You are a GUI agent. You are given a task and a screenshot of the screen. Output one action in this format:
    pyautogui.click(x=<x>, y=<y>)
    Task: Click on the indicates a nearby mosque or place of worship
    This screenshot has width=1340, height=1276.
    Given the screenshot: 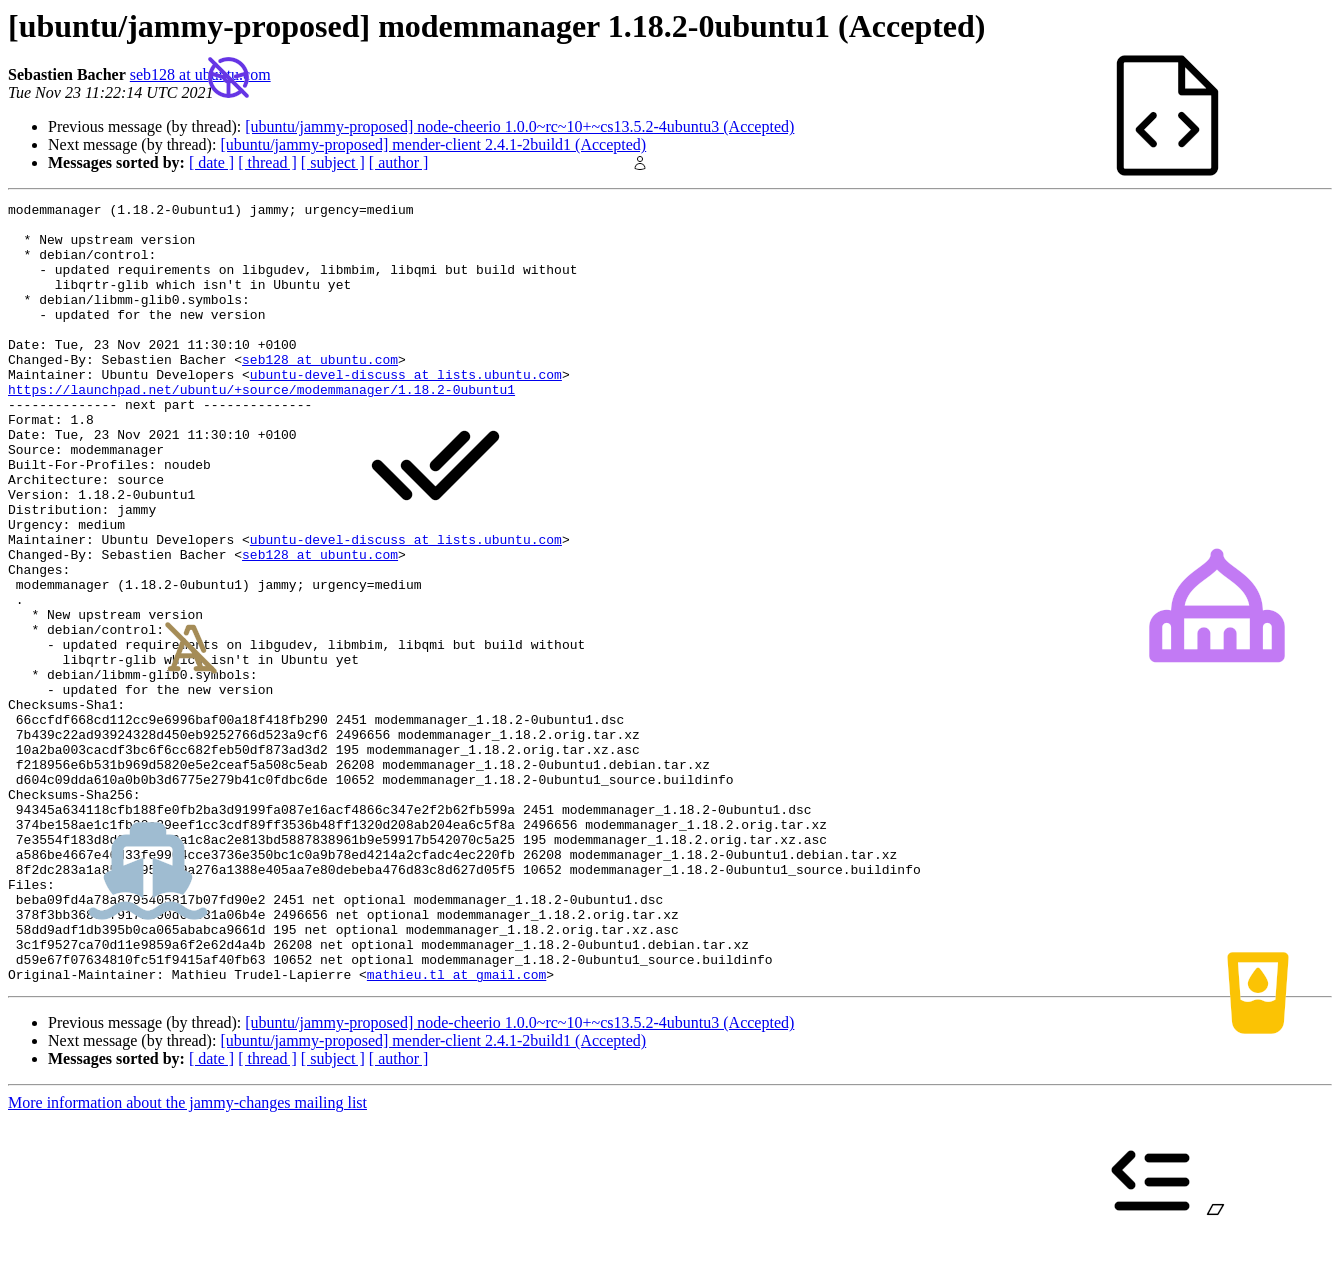 What is the action you would take?
    pyautogui.click(x=1217, y=612)
    